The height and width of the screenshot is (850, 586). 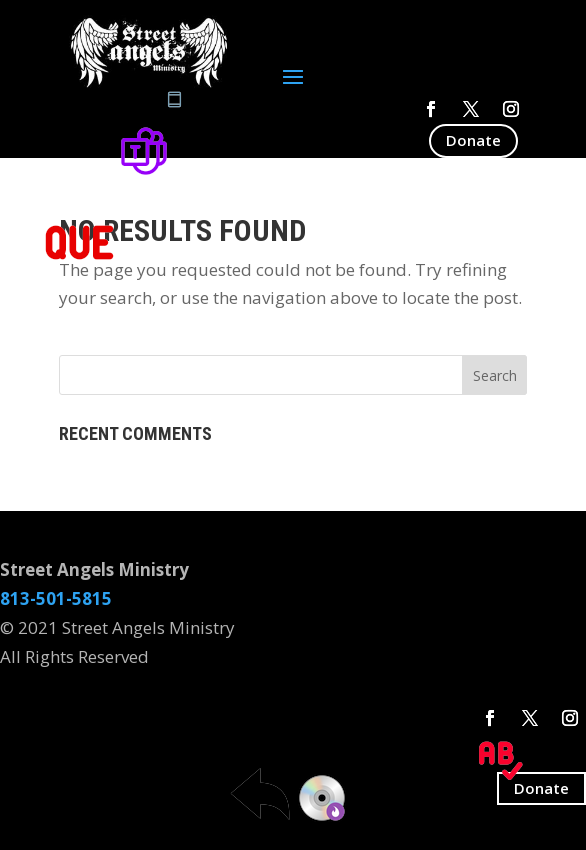 What do you see at coordinates (499, 759) in the screenshot?
I see `check spelling and grammar` at bounding box center [499, 759].